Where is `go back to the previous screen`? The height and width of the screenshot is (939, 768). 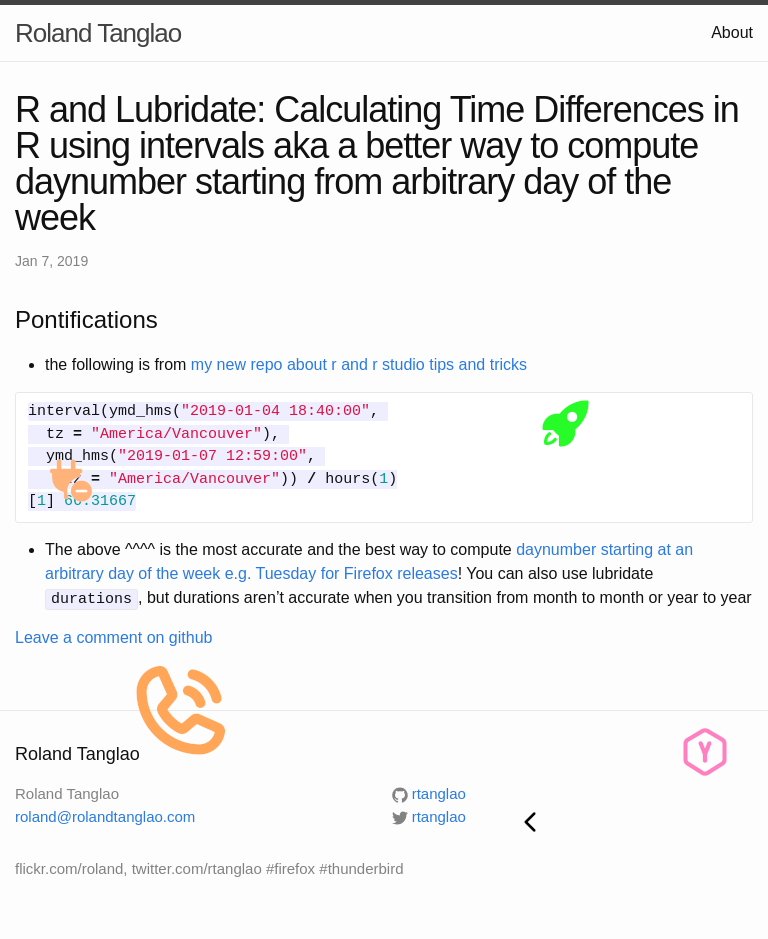
go back to the previous screen is located at coordinates (530, 822).